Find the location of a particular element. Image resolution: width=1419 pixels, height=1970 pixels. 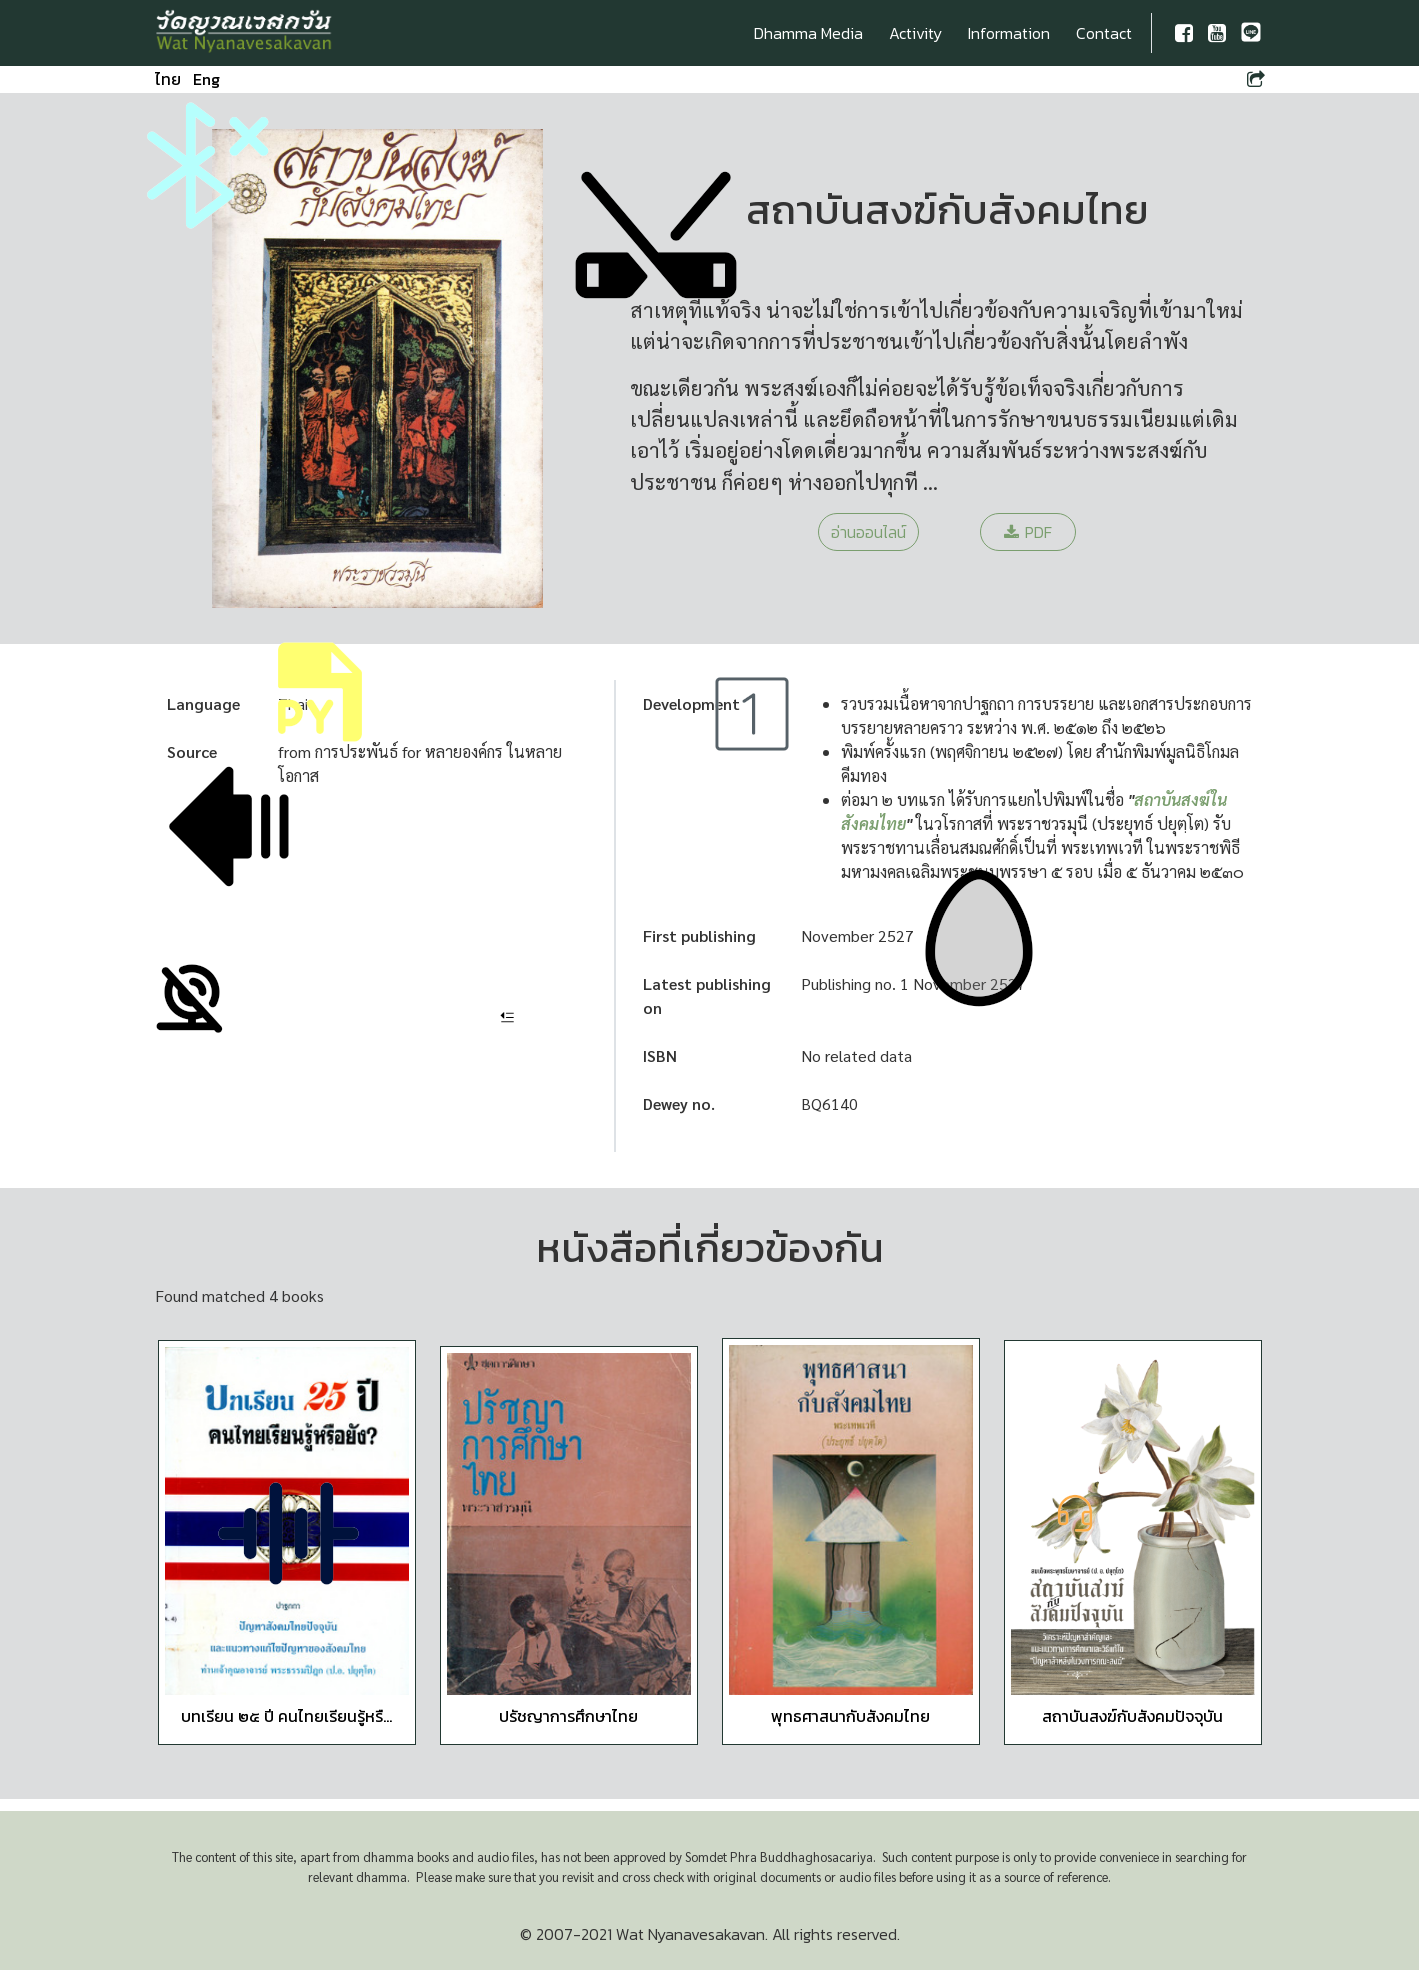

decrease text indentation is located at coordinates (507, 1017).